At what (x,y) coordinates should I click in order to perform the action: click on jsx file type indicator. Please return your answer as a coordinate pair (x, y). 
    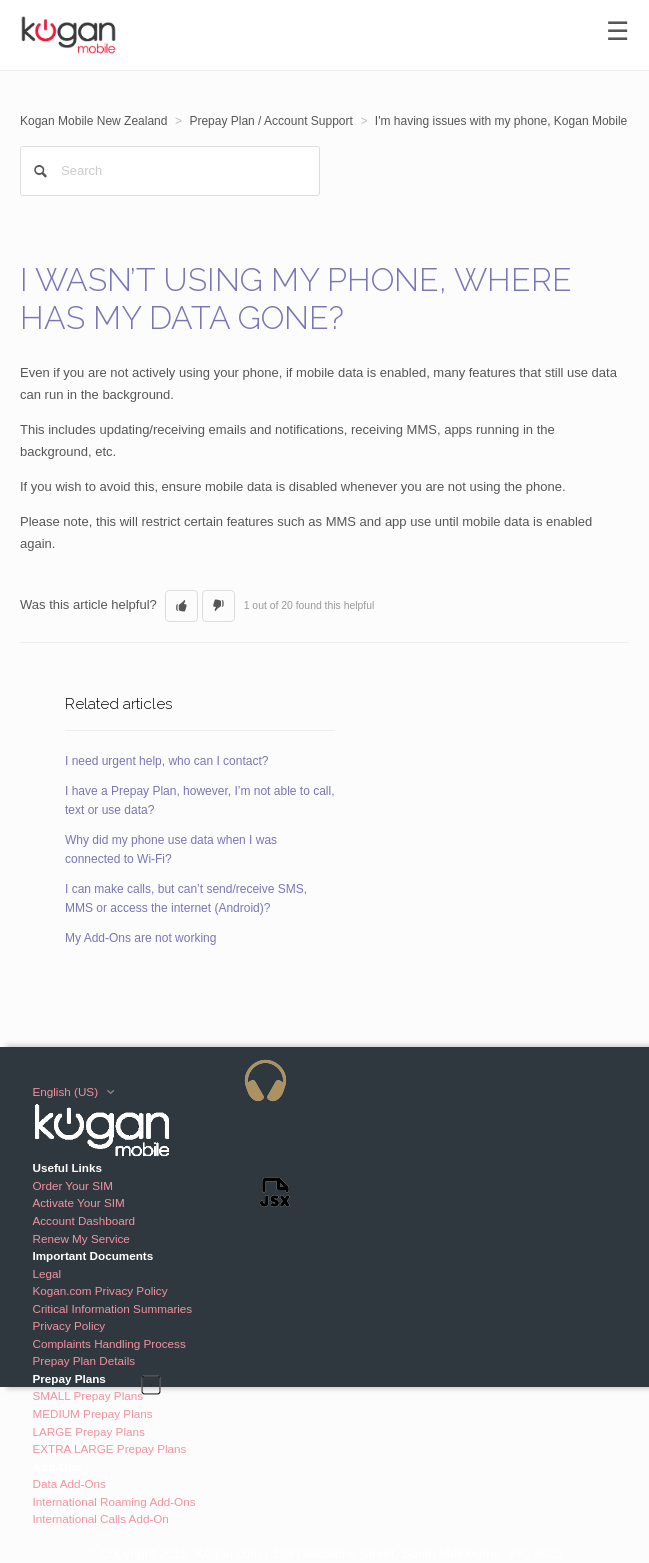
    Looking at the image, I should click on (275, 1193).